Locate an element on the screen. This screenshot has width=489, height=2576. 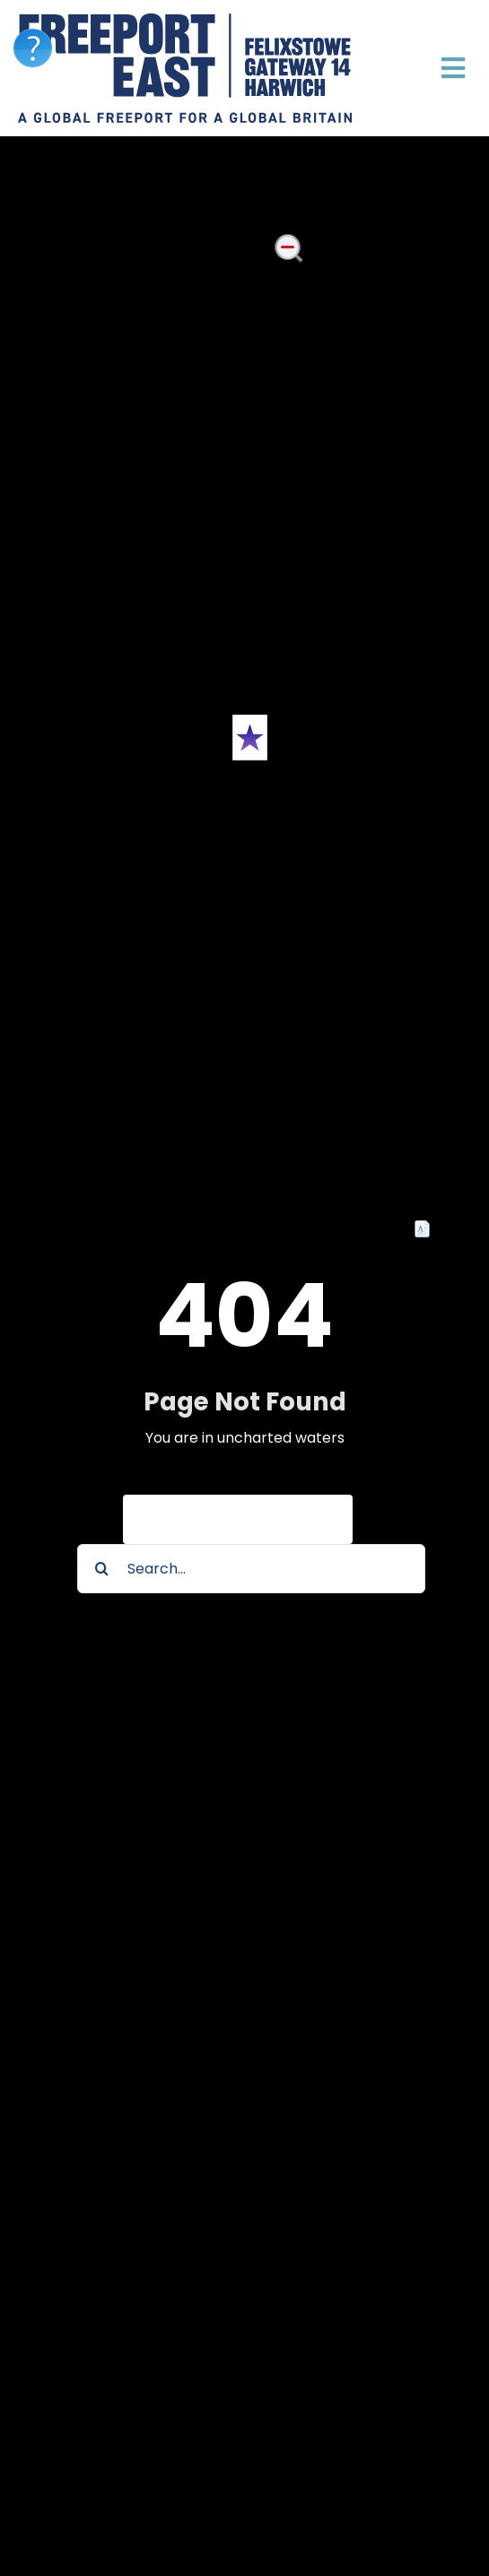
mark a media clip as a favorite is located at coordinates (249, 737).